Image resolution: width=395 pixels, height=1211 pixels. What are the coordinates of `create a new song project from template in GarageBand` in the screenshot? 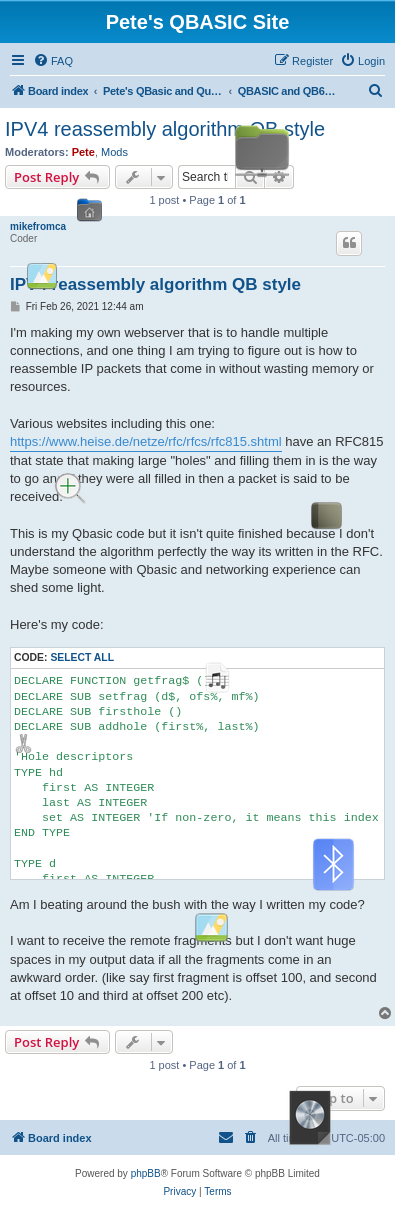 It's located at (310, 1119).